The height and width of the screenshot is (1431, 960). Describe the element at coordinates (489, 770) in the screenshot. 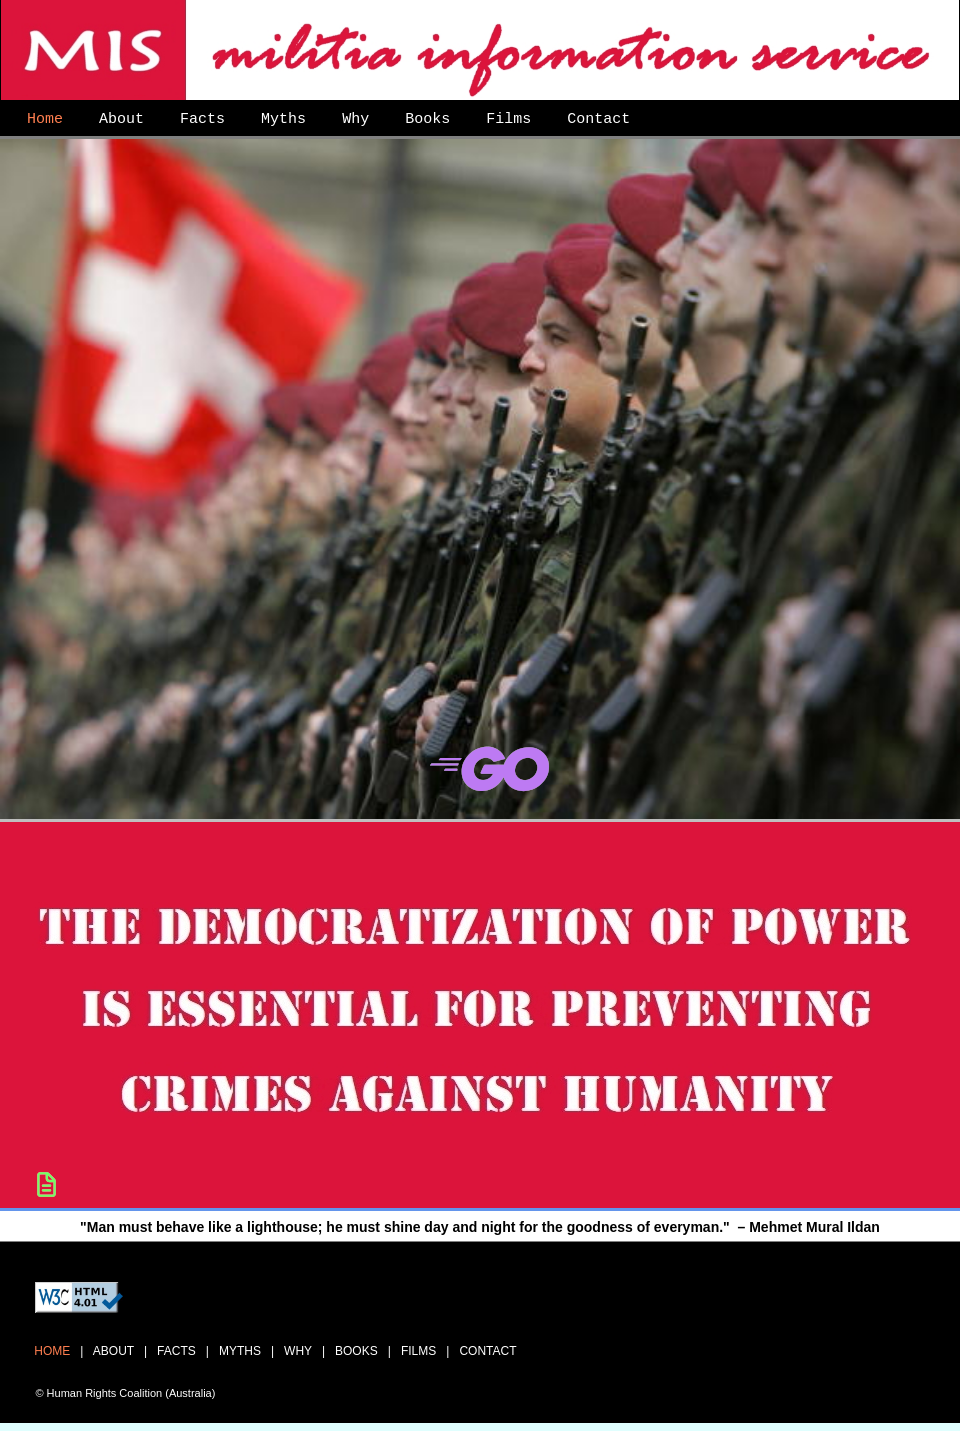

I see `go programming language logo` at that location.